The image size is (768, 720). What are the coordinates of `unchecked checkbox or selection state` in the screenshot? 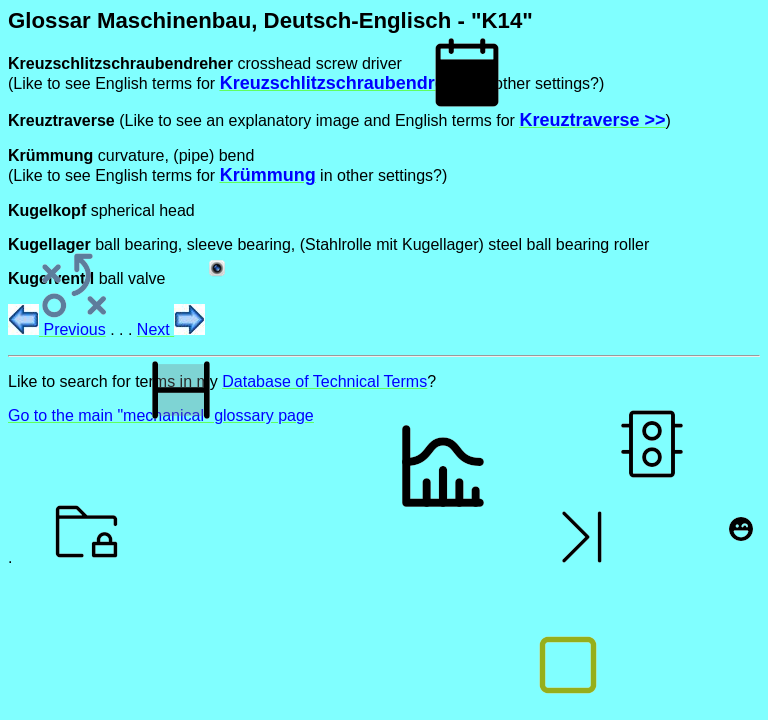 It's located at (568, 665).